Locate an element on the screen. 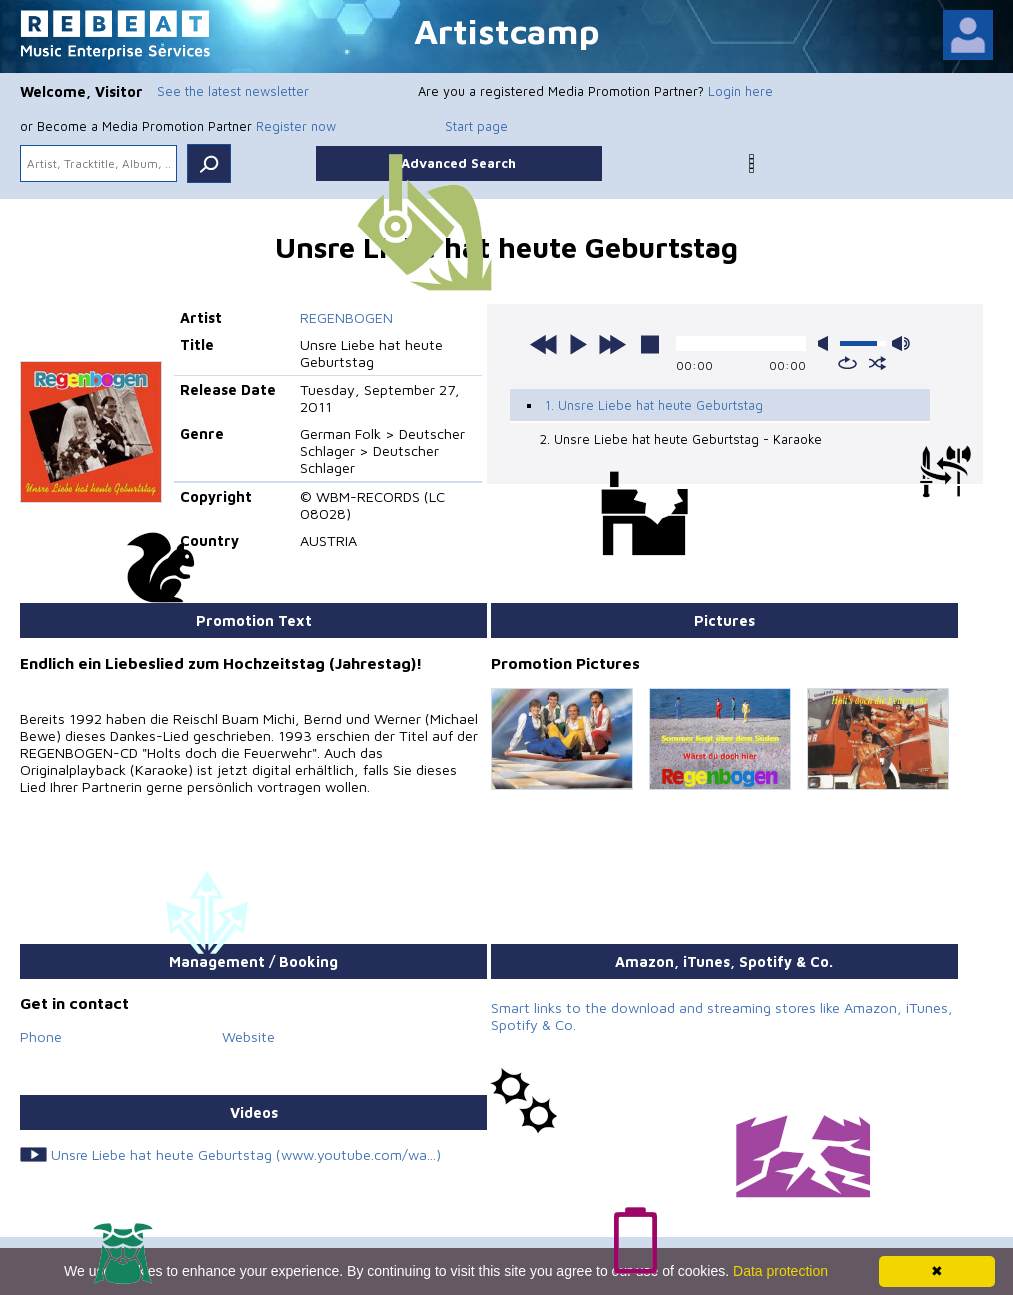  place a brick or building block is located at coordinates (751, 163).